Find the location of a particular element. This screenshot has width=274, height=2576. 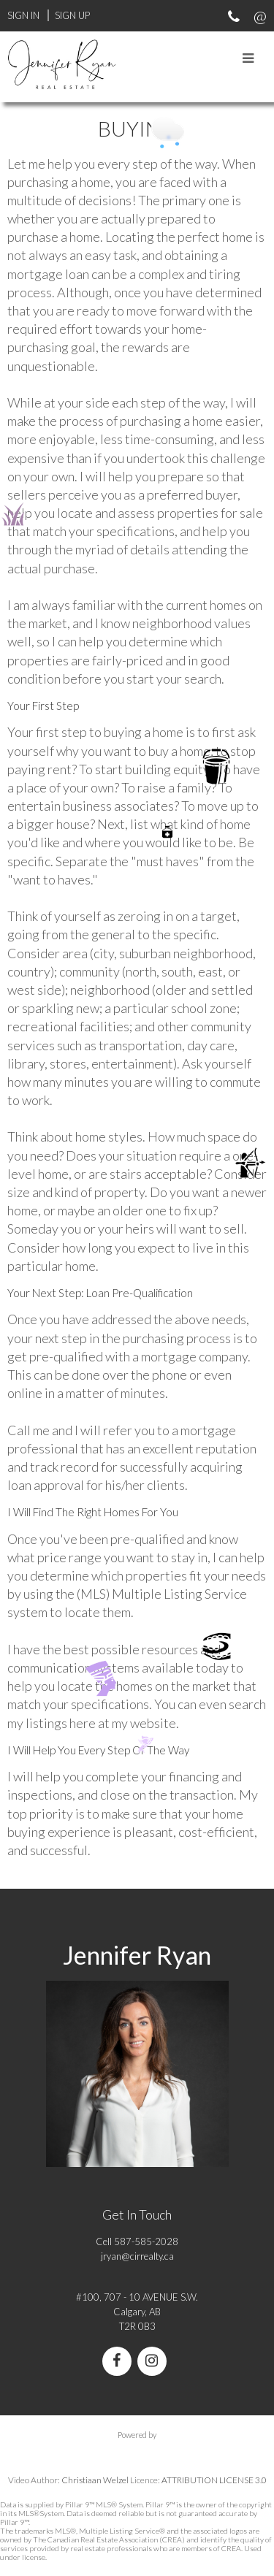

access health or healing items is located at coordinates (167, 832).